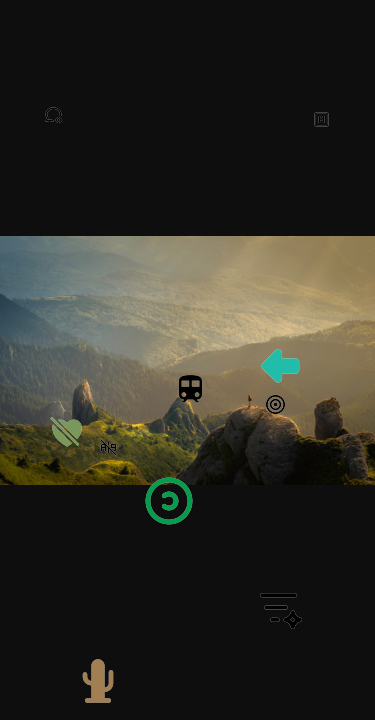  I want to click on view code snippets in chat, so click(53, 114).